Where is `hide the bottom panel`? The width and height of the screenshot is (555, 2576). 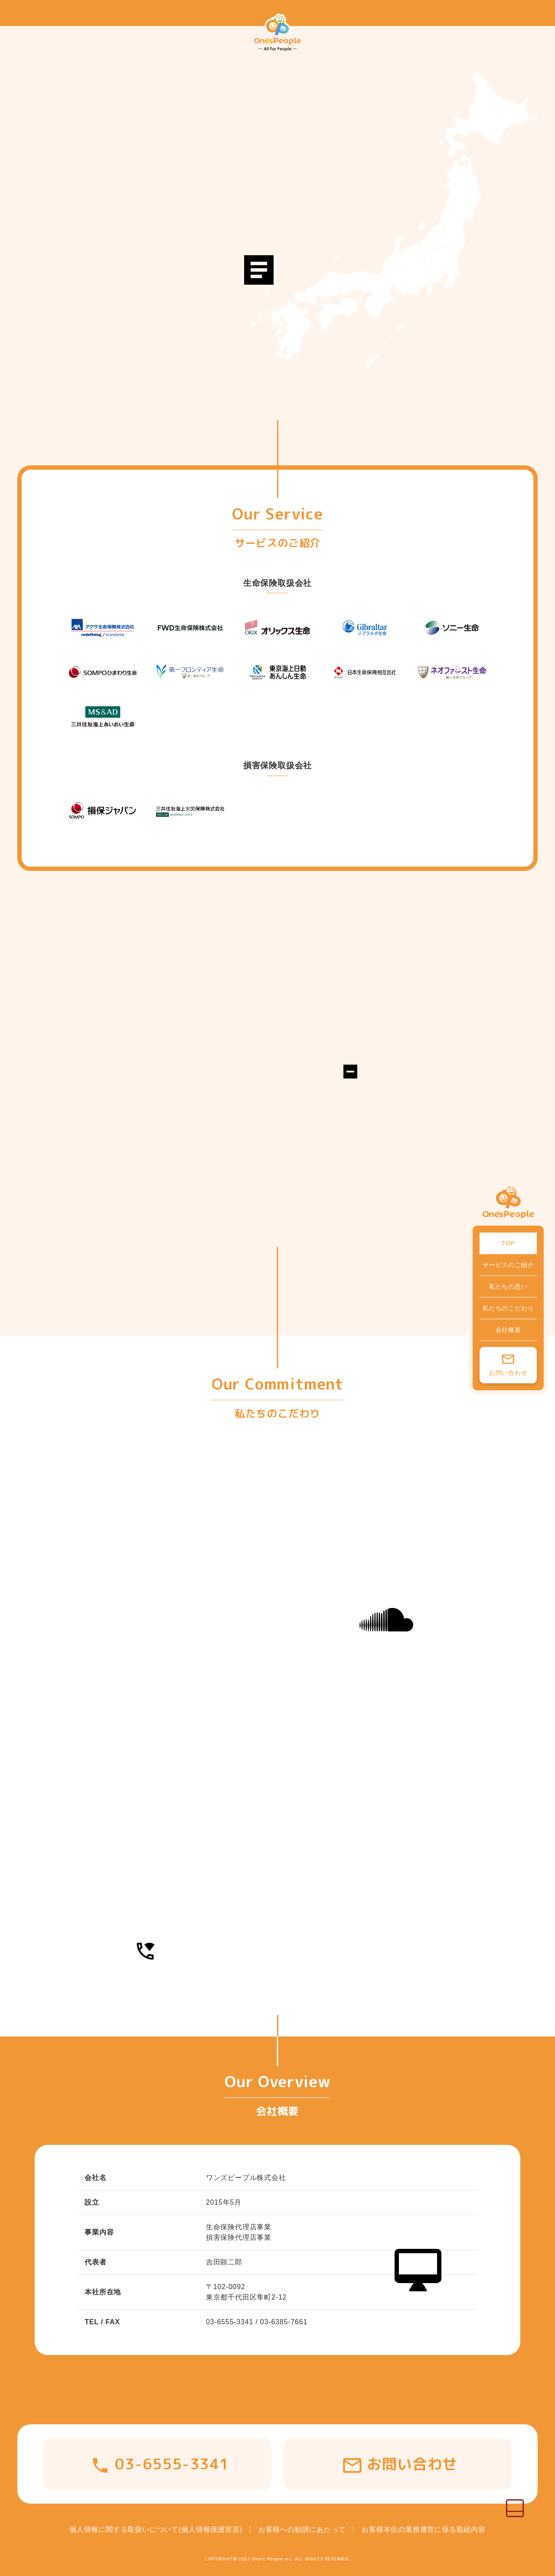 hide the bottom panel is located at coordinates (515, 2508).